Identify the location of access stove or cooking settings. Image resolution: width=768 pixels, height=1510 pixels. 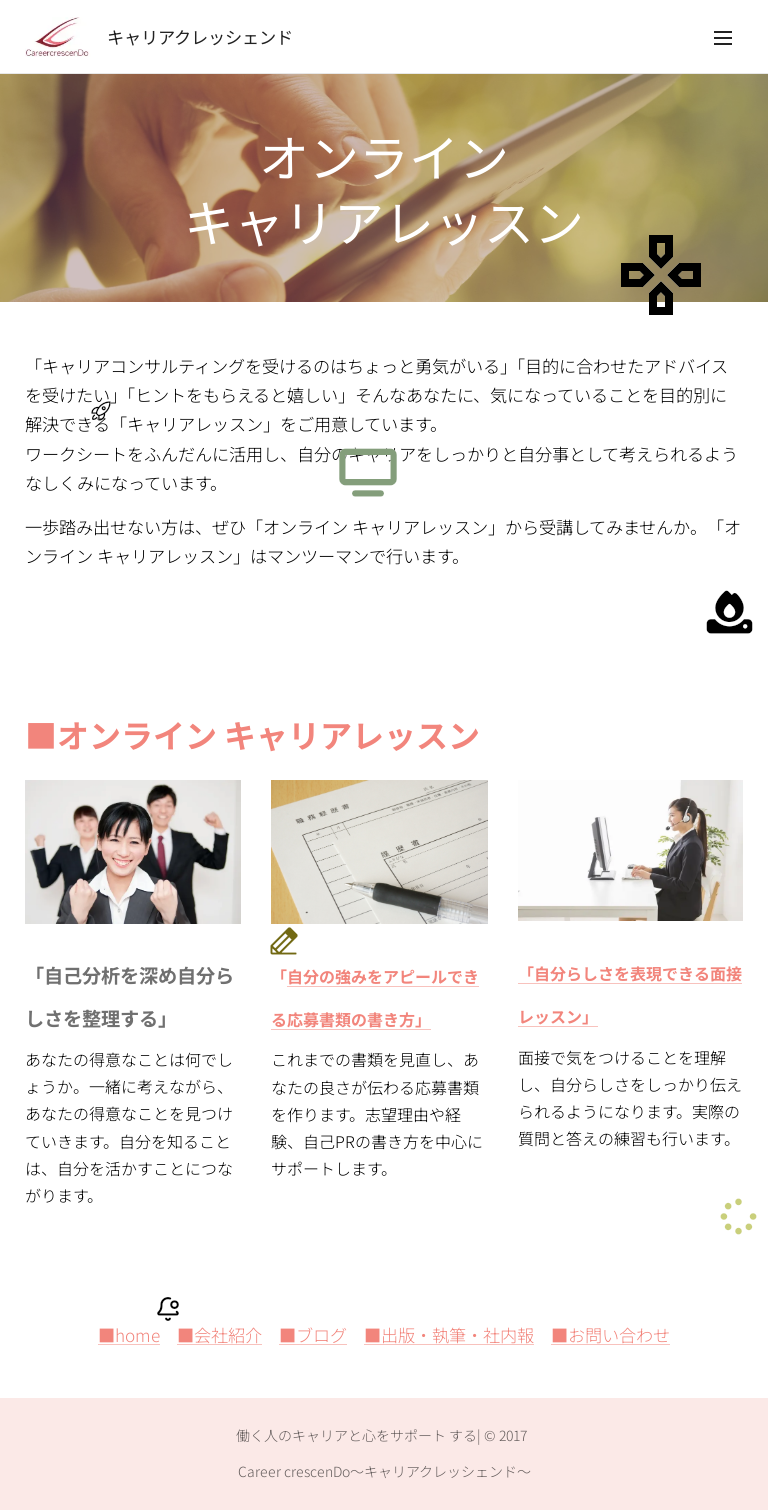
(729, 613).